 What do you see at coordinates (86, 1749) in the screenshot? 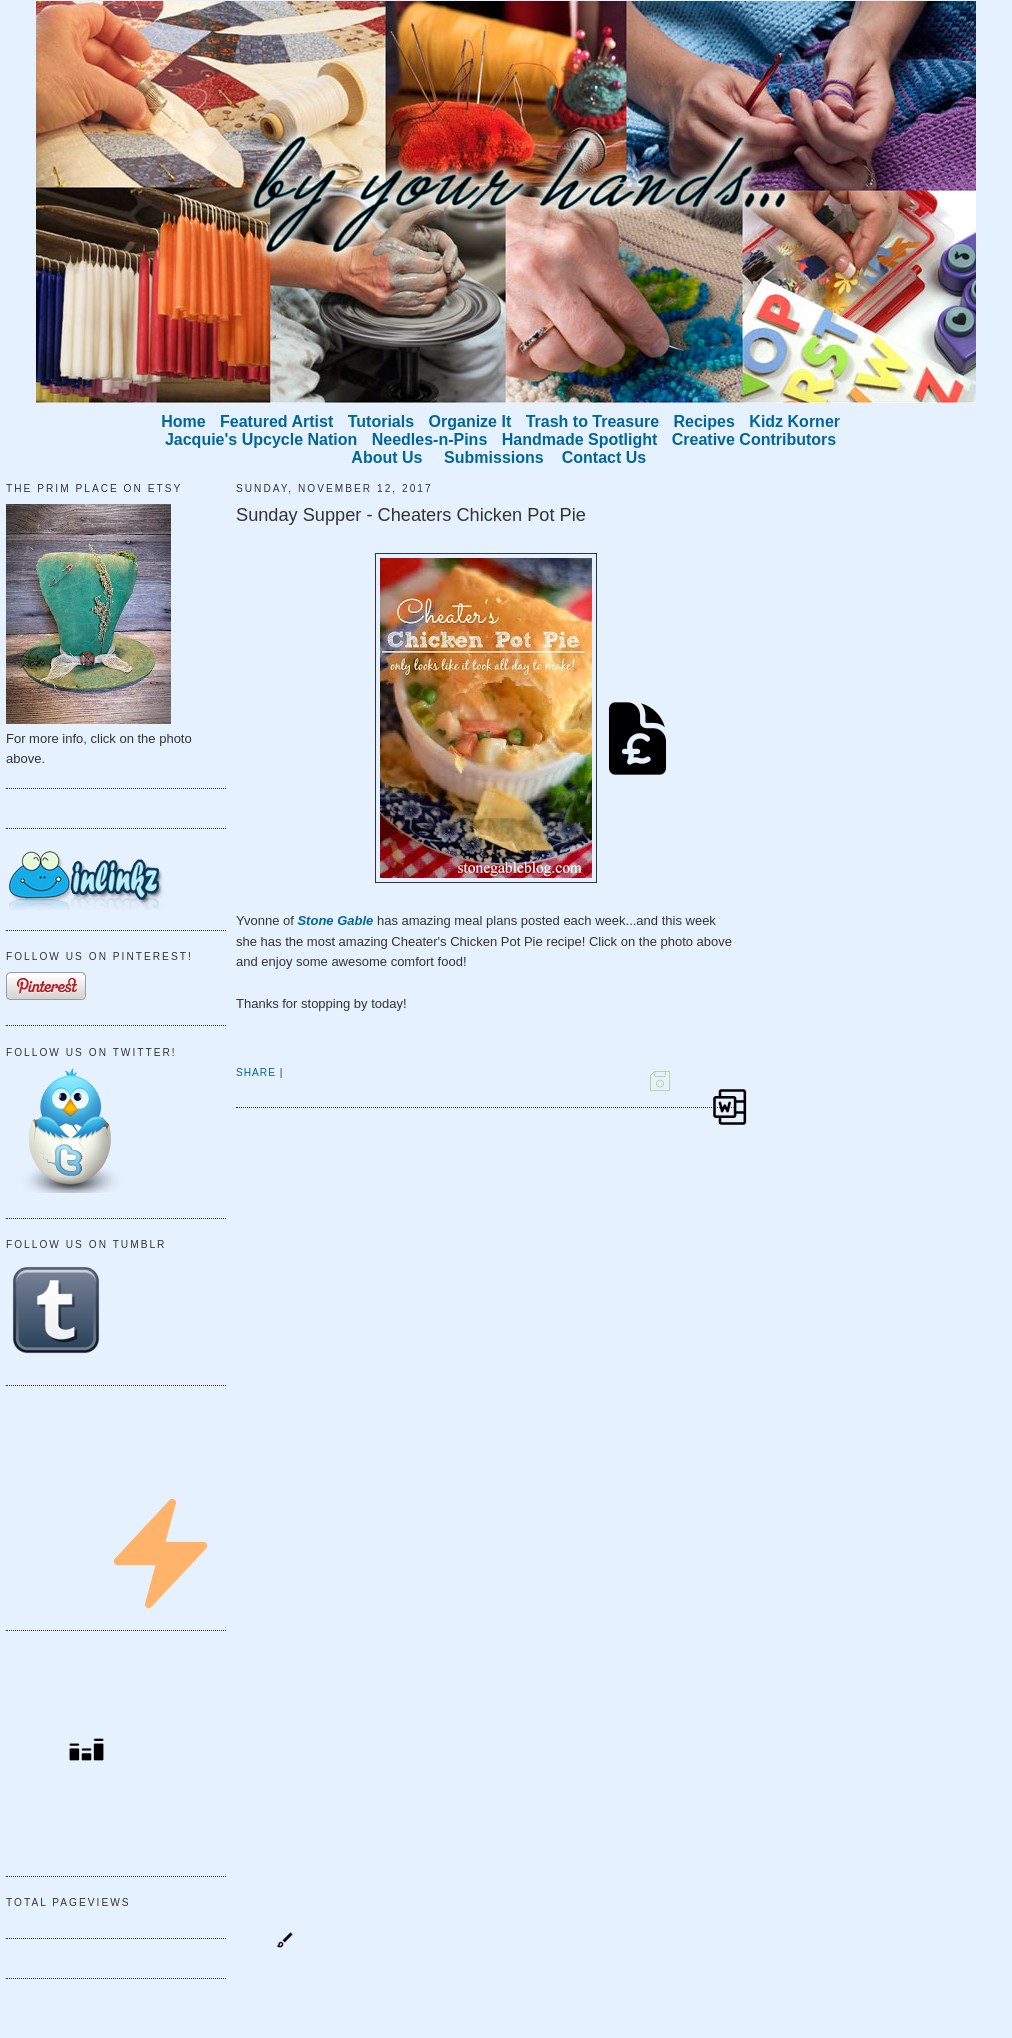
I see `adjust audio equalizer settings` at bounding box center [86, 1749].